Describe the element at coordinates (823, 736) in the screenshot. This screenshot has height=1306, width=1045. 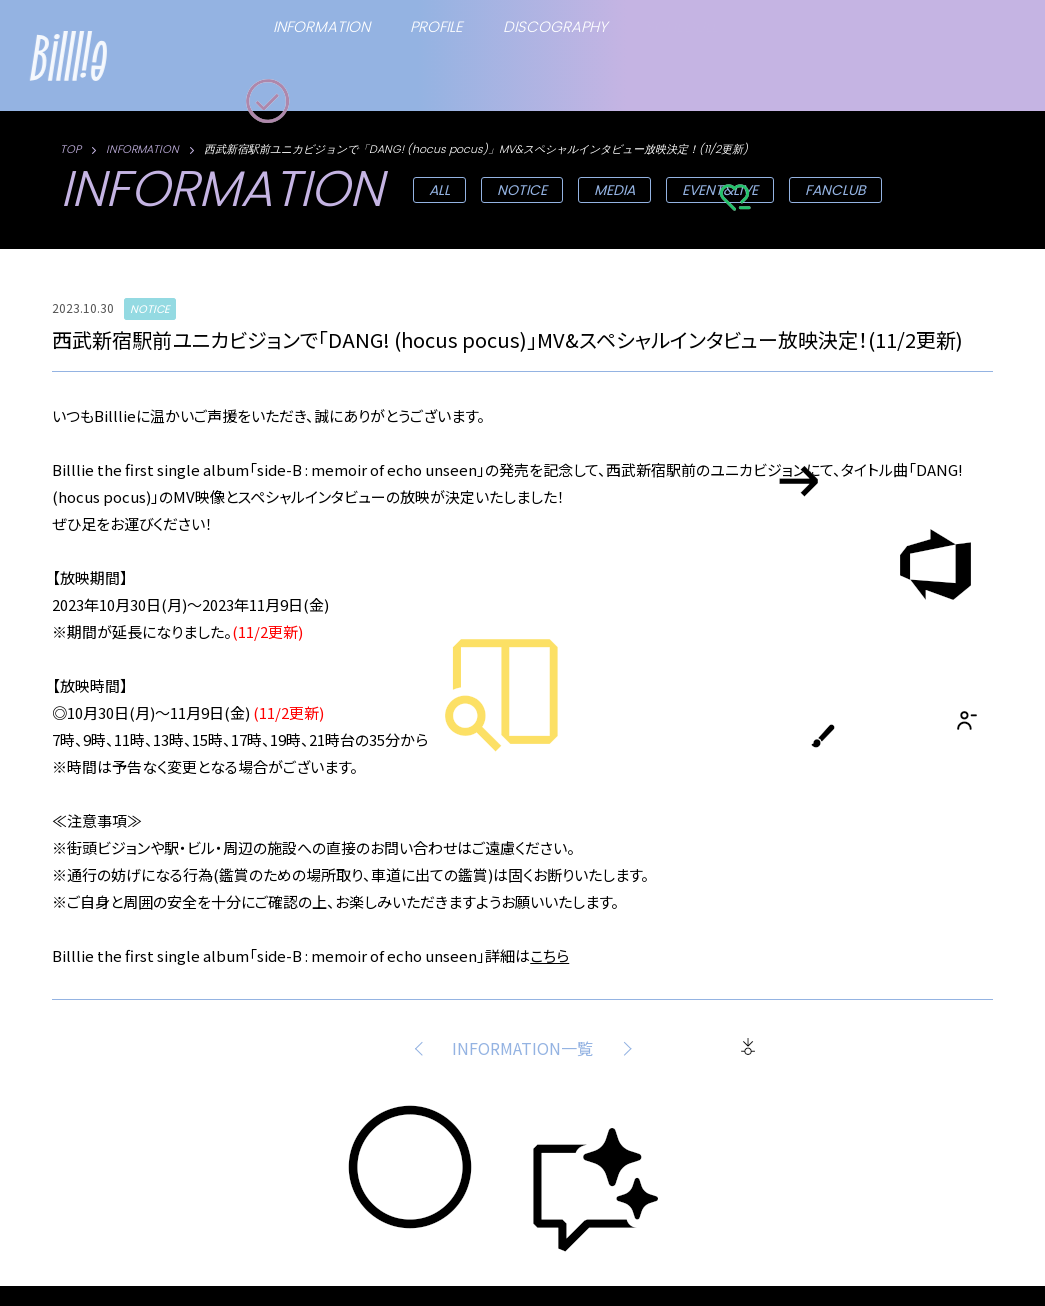
I see `access drawing or painting tools` at that location.